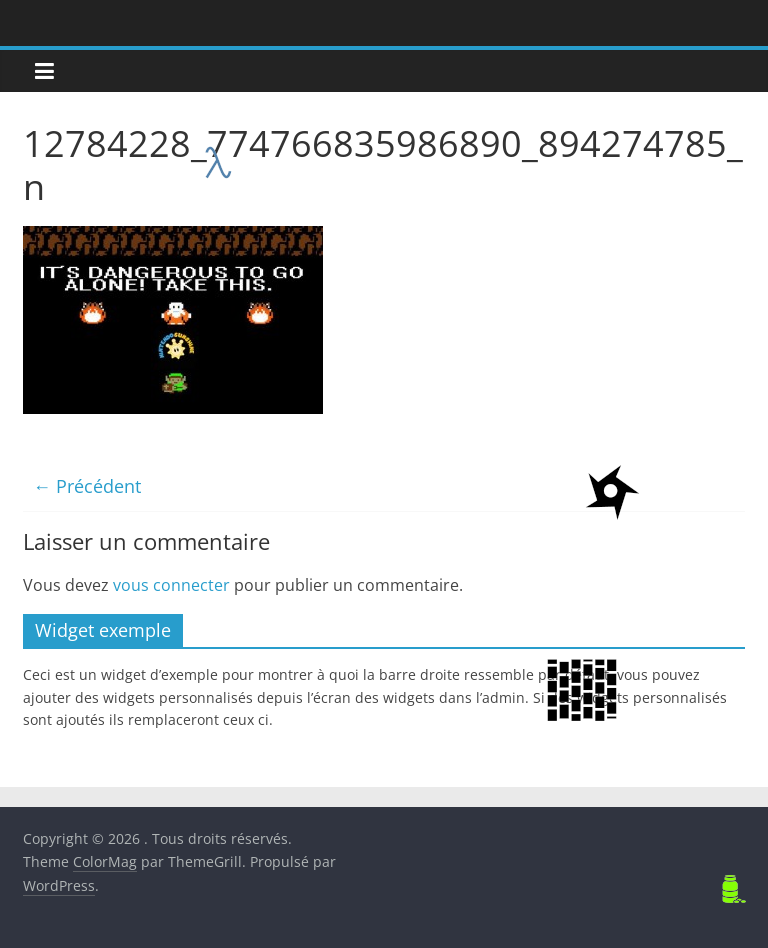  I want to click on activate spin attack or special ability, so click(612, 492).